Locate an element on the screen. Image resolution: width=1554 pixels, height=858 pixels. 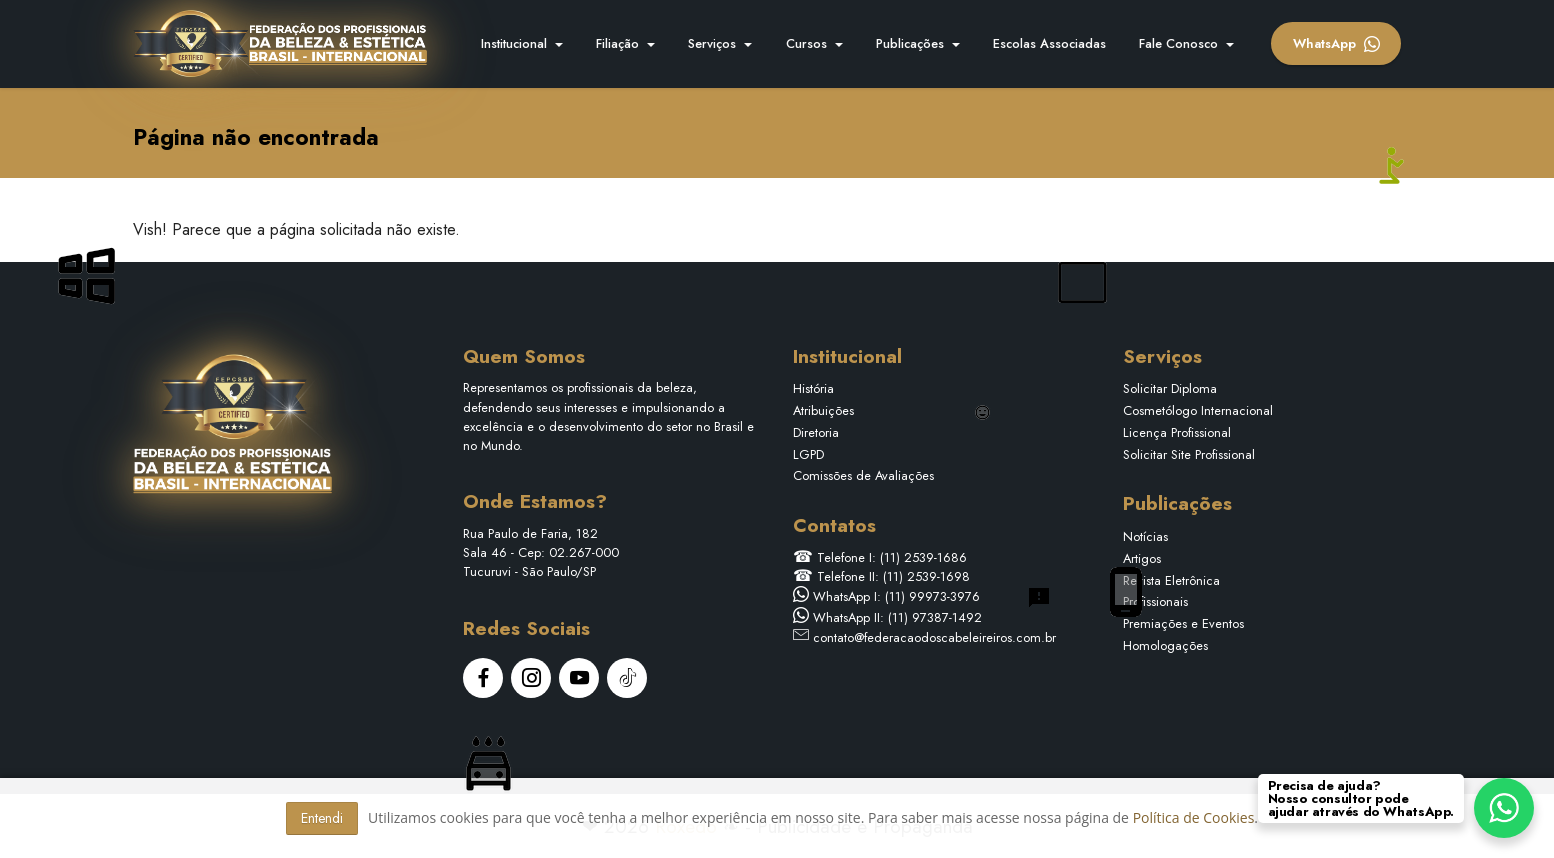
message failed to send is located at coordinates (1039, 598).